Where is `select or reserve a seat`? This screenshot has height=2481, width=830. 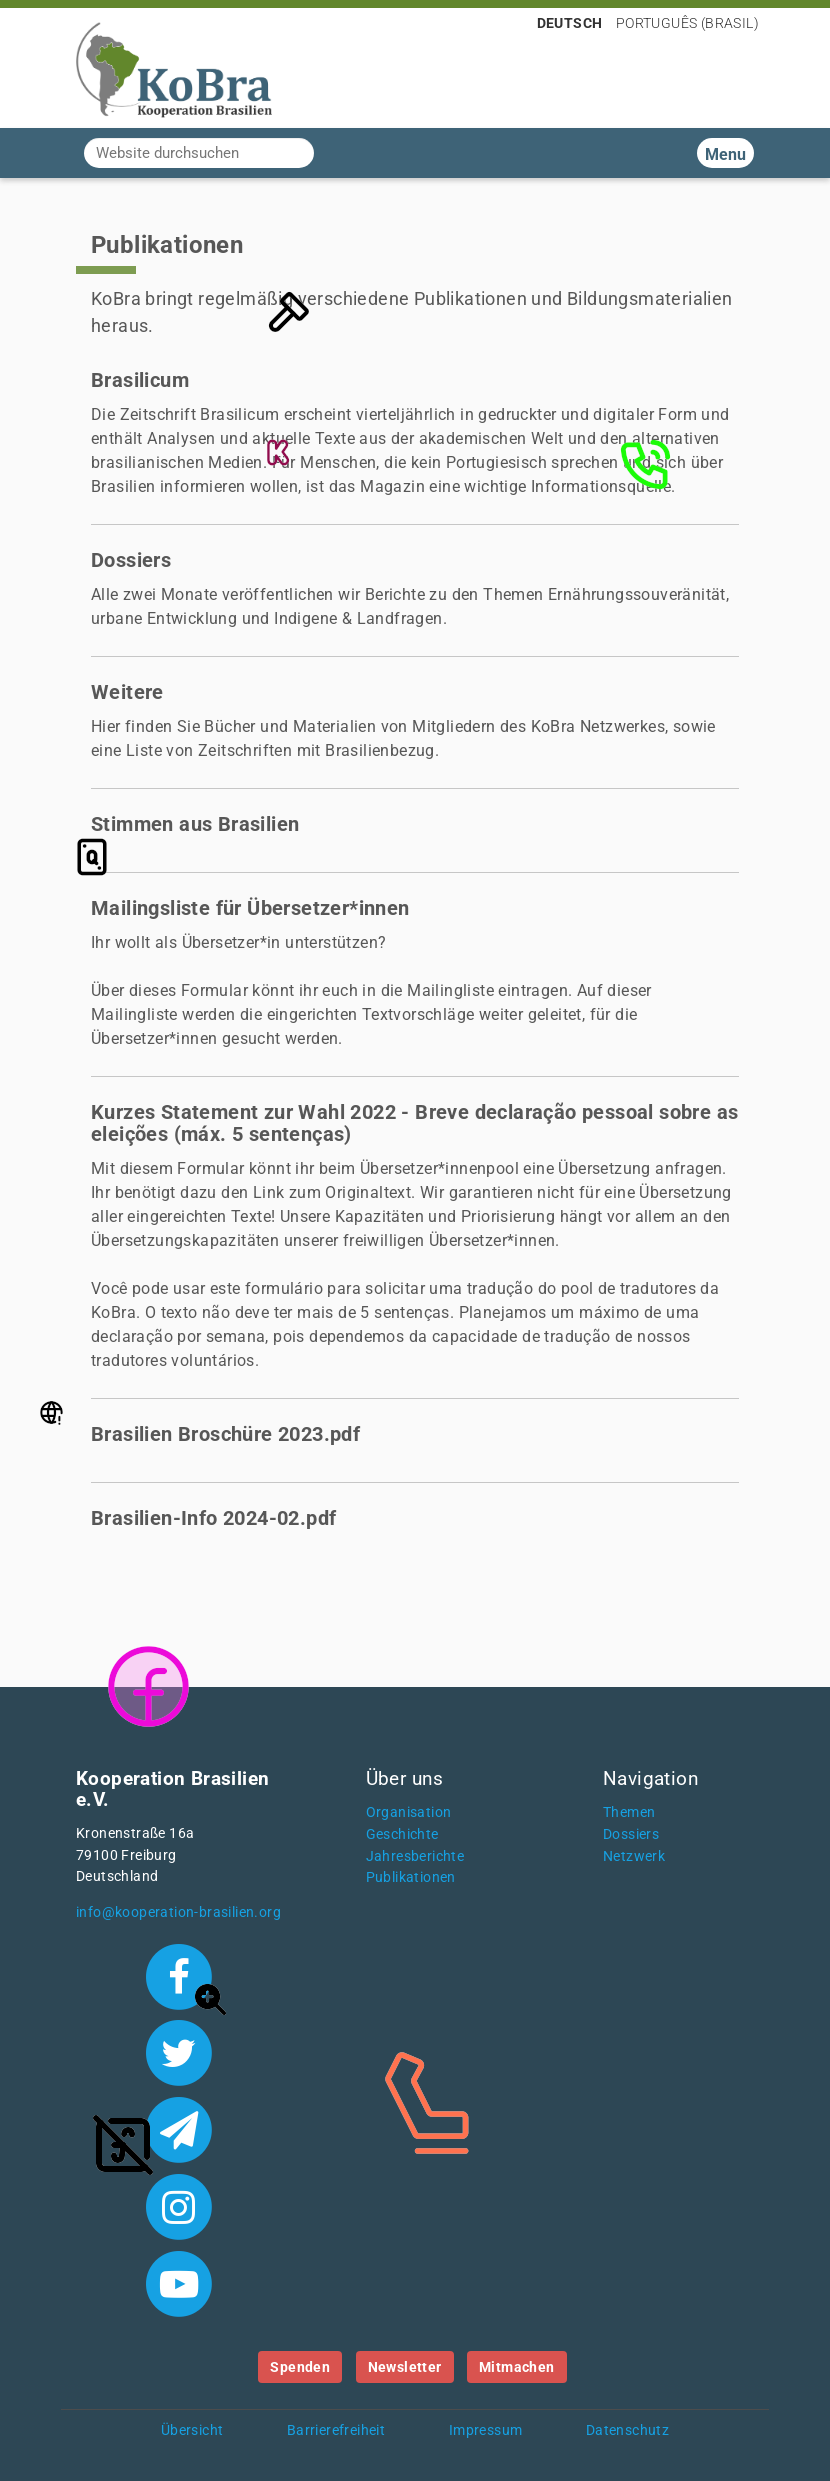
select or reserve a seat is located at coordinates (425, 2103).